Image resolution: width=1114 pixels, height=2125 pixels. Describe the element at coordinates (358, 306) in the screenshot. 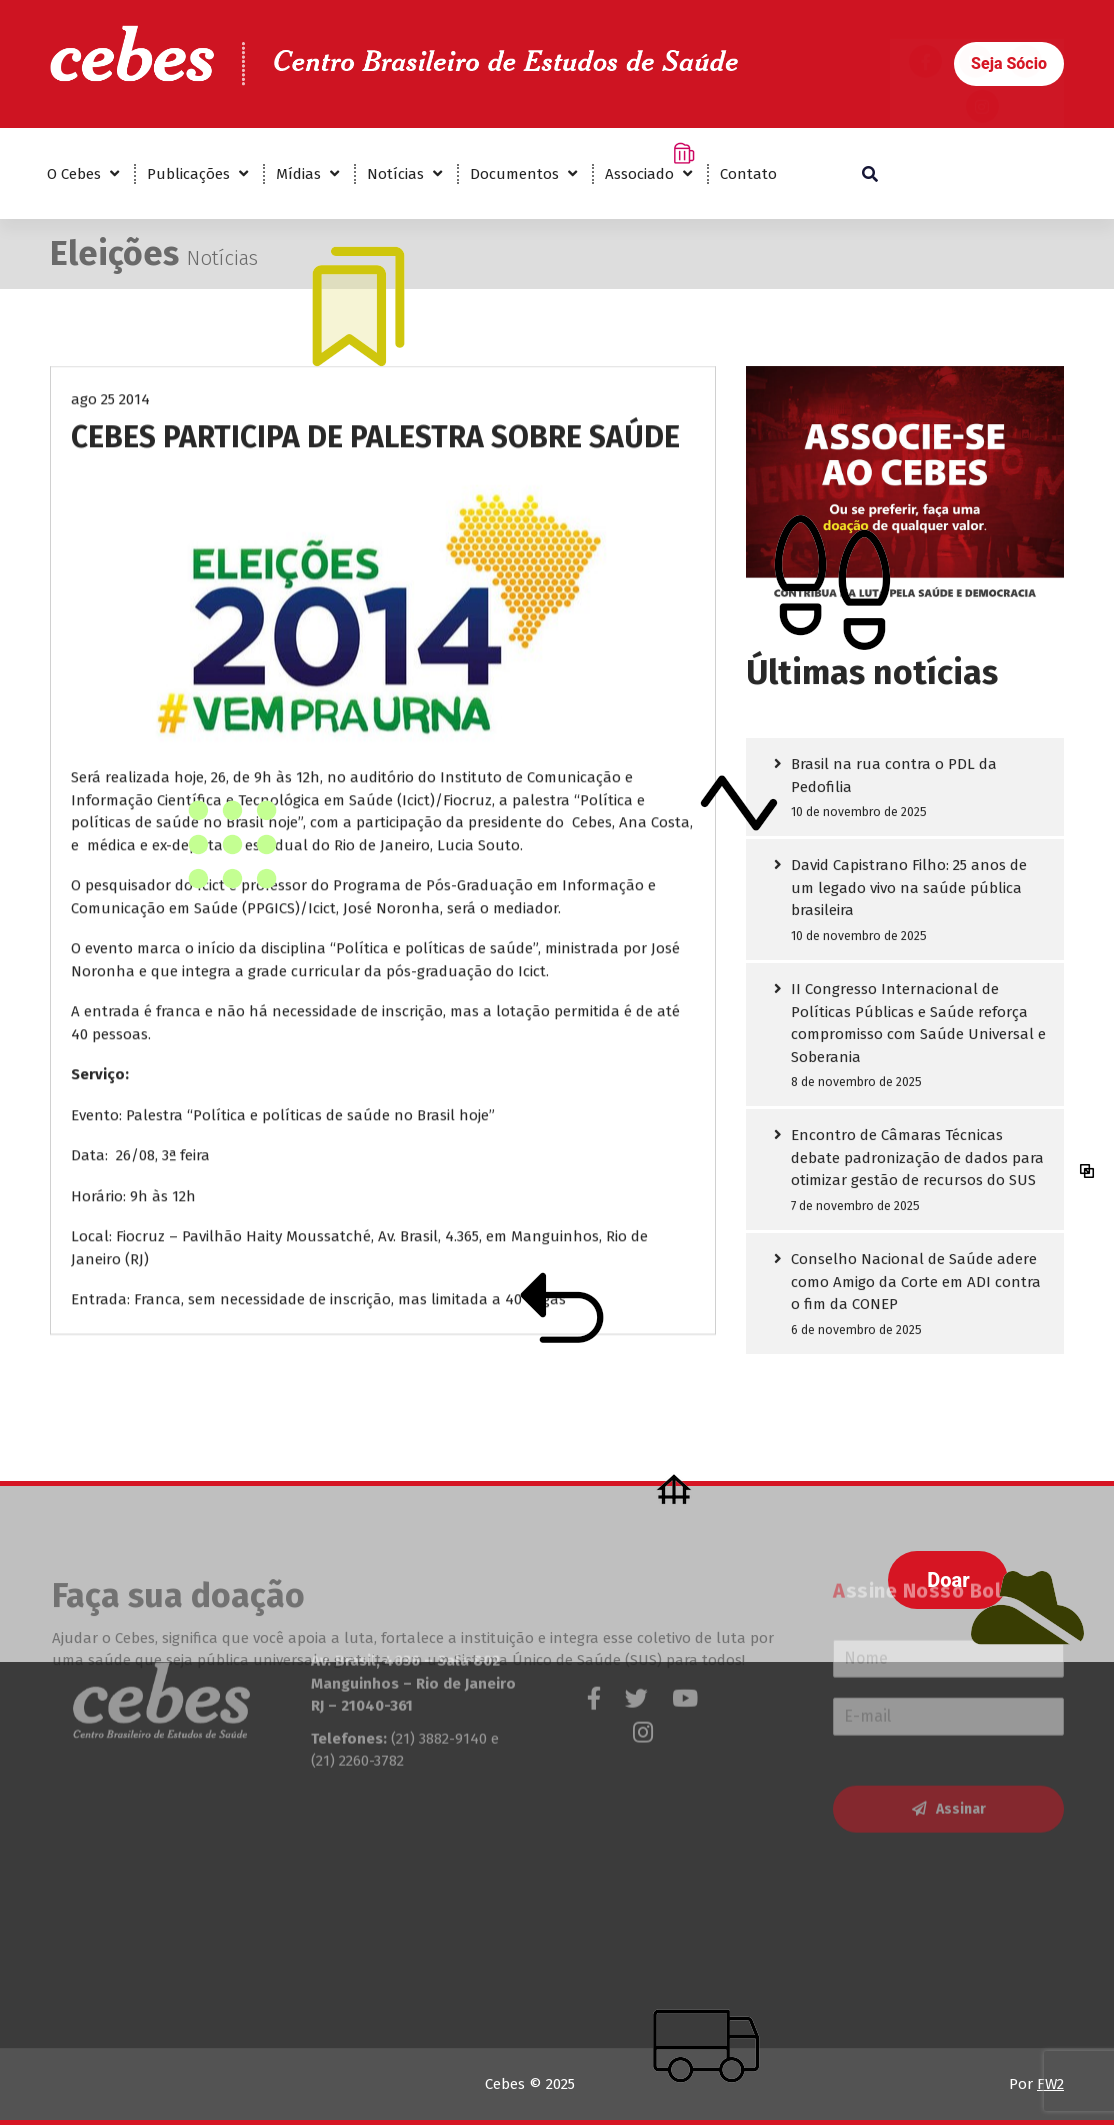

I see `view your saved bookmarks` at that location.